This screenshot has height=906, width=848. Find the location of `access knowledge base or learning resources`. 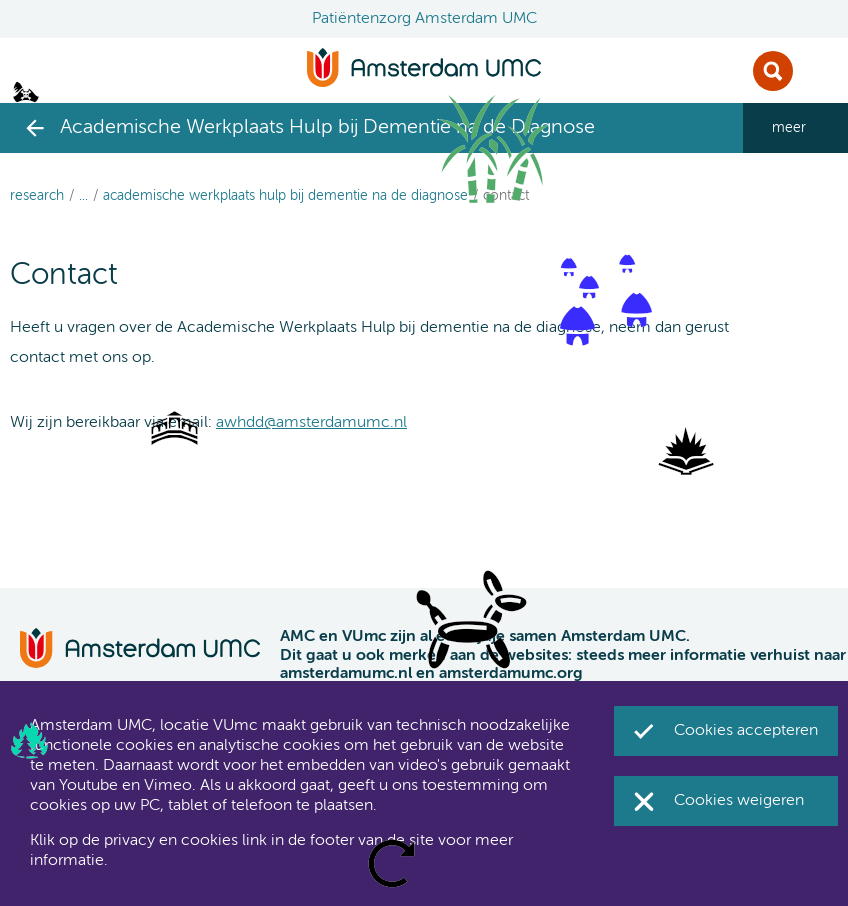

access knowledge base or learning resources is located at coordinates (686, 455).